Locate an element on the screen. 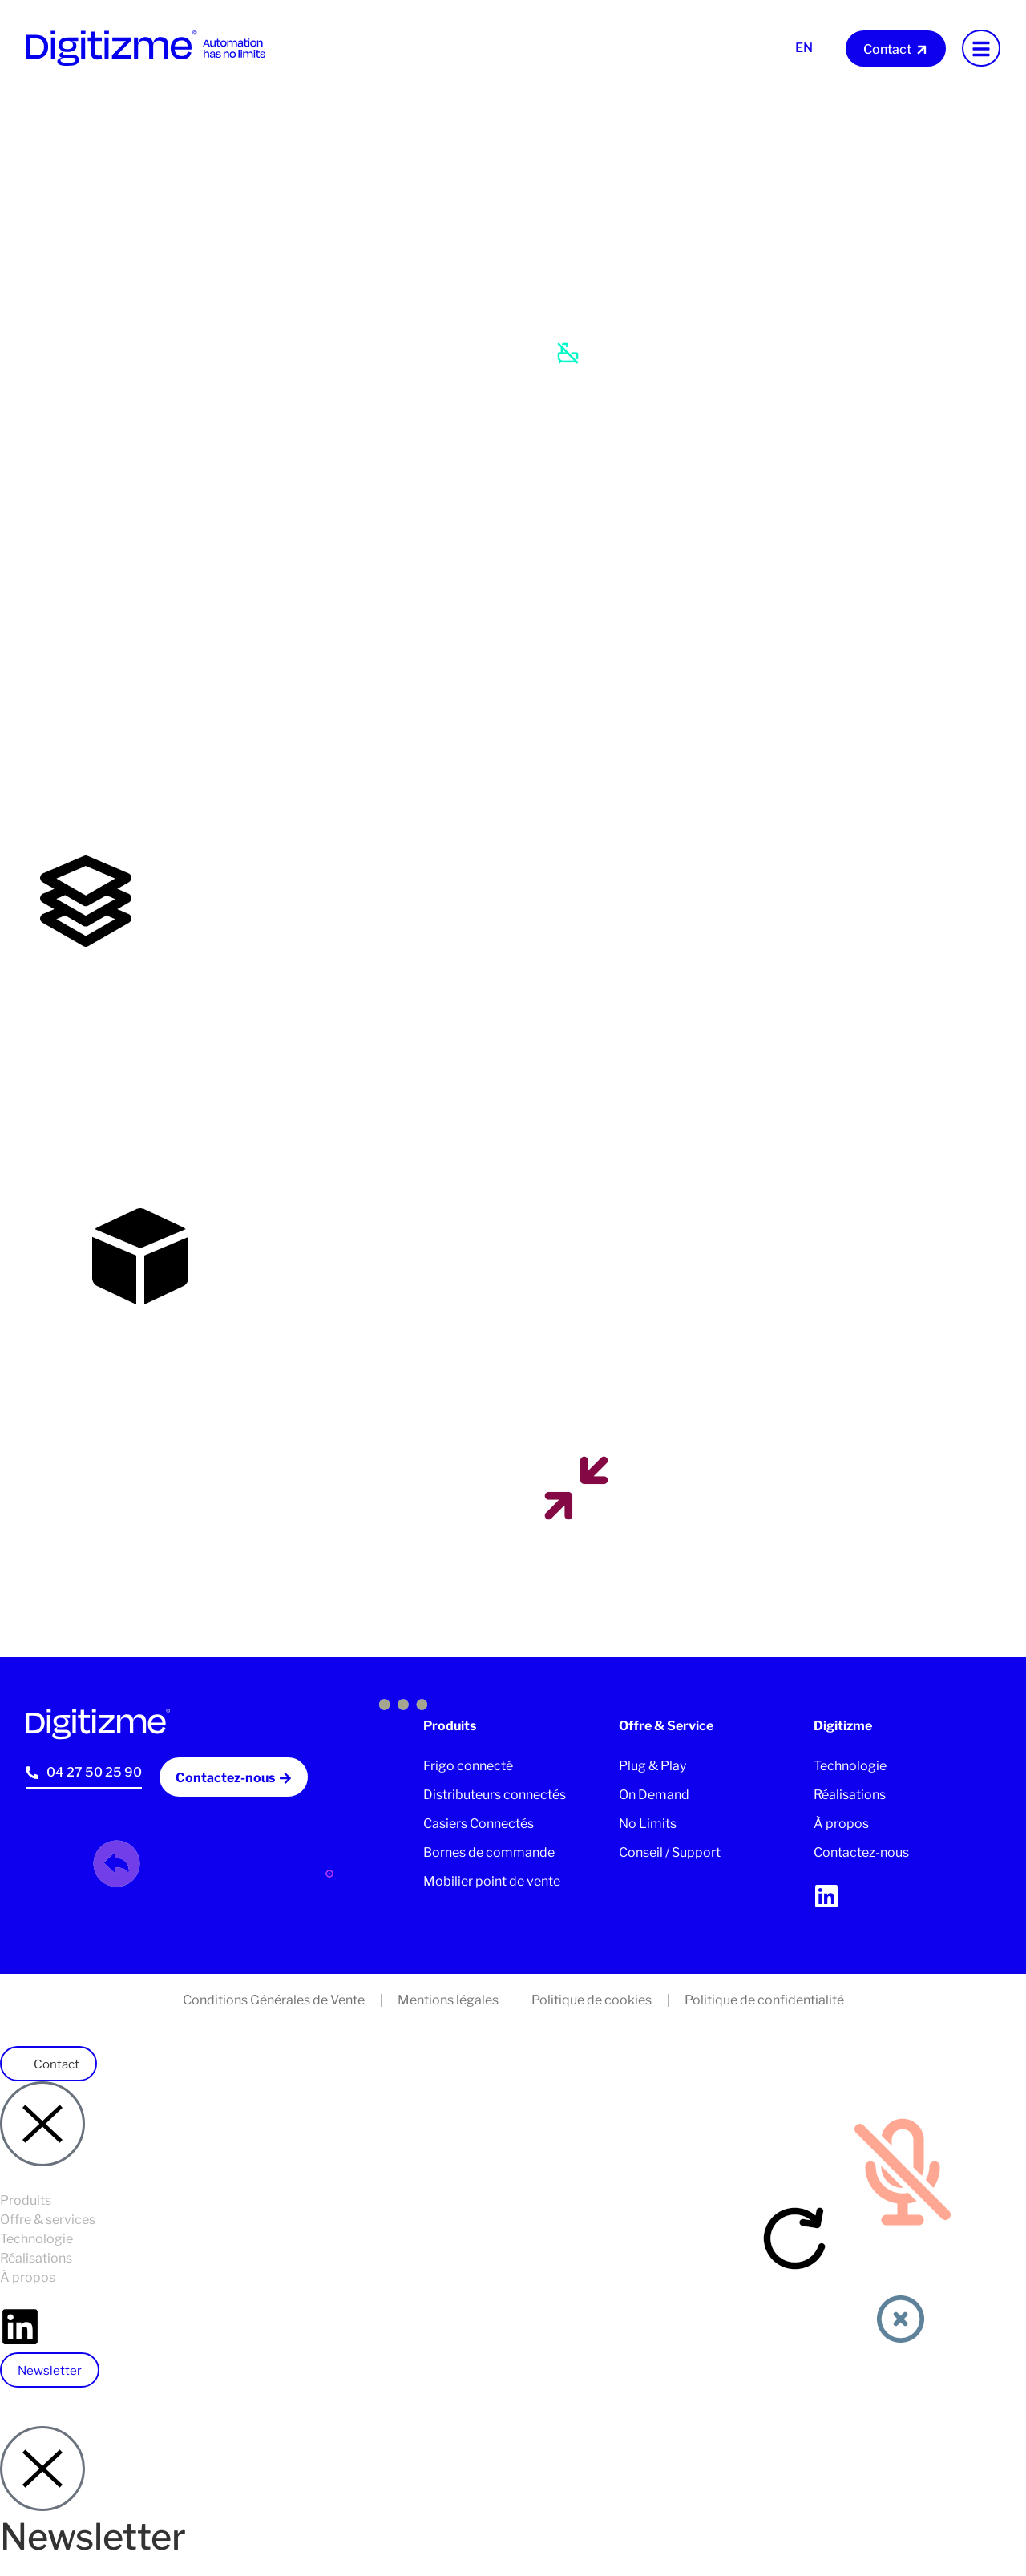 The height and width of the screenshot is (2576, 1026). view 3D model or object is located at coordinates (140, 1256).